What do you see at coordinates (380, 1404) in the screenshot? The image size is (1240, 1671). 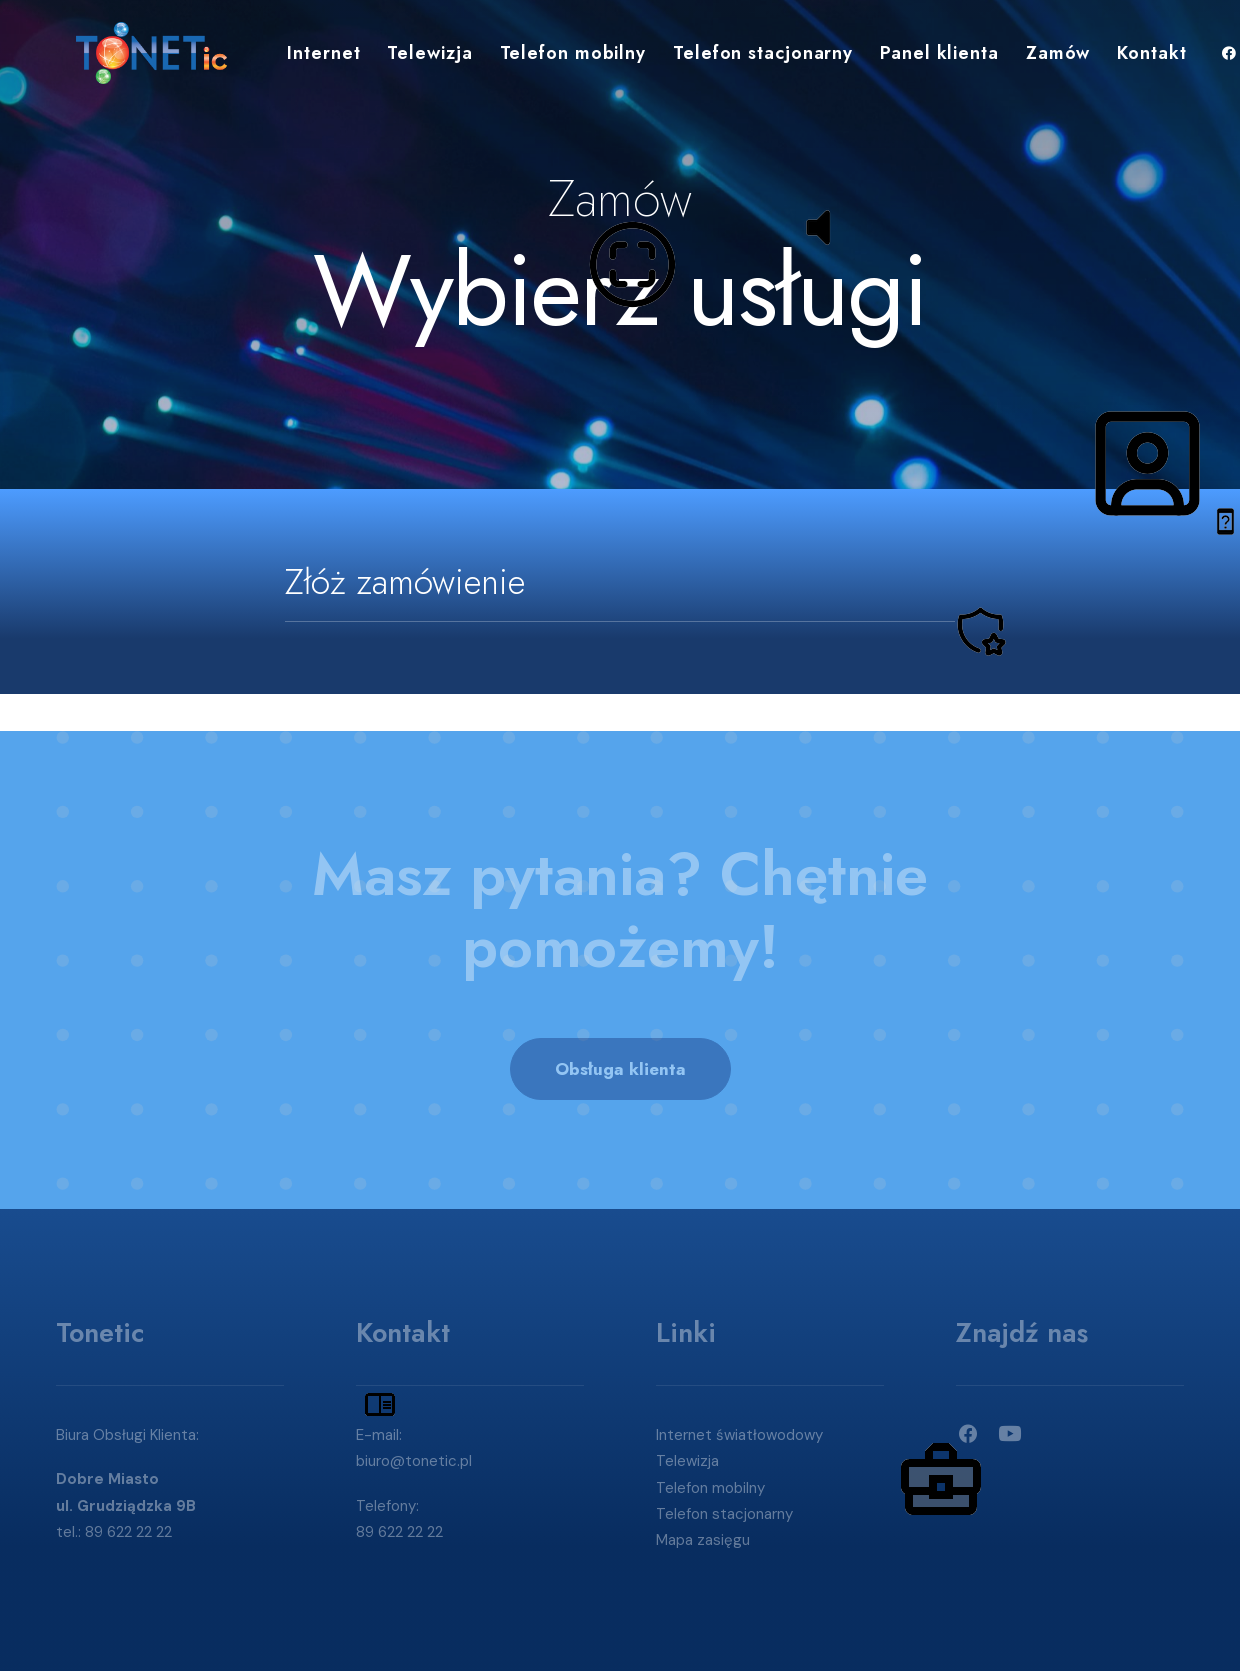 I see `switch to reader mode for distraction-free reading` at bounding box center [380, 1404].